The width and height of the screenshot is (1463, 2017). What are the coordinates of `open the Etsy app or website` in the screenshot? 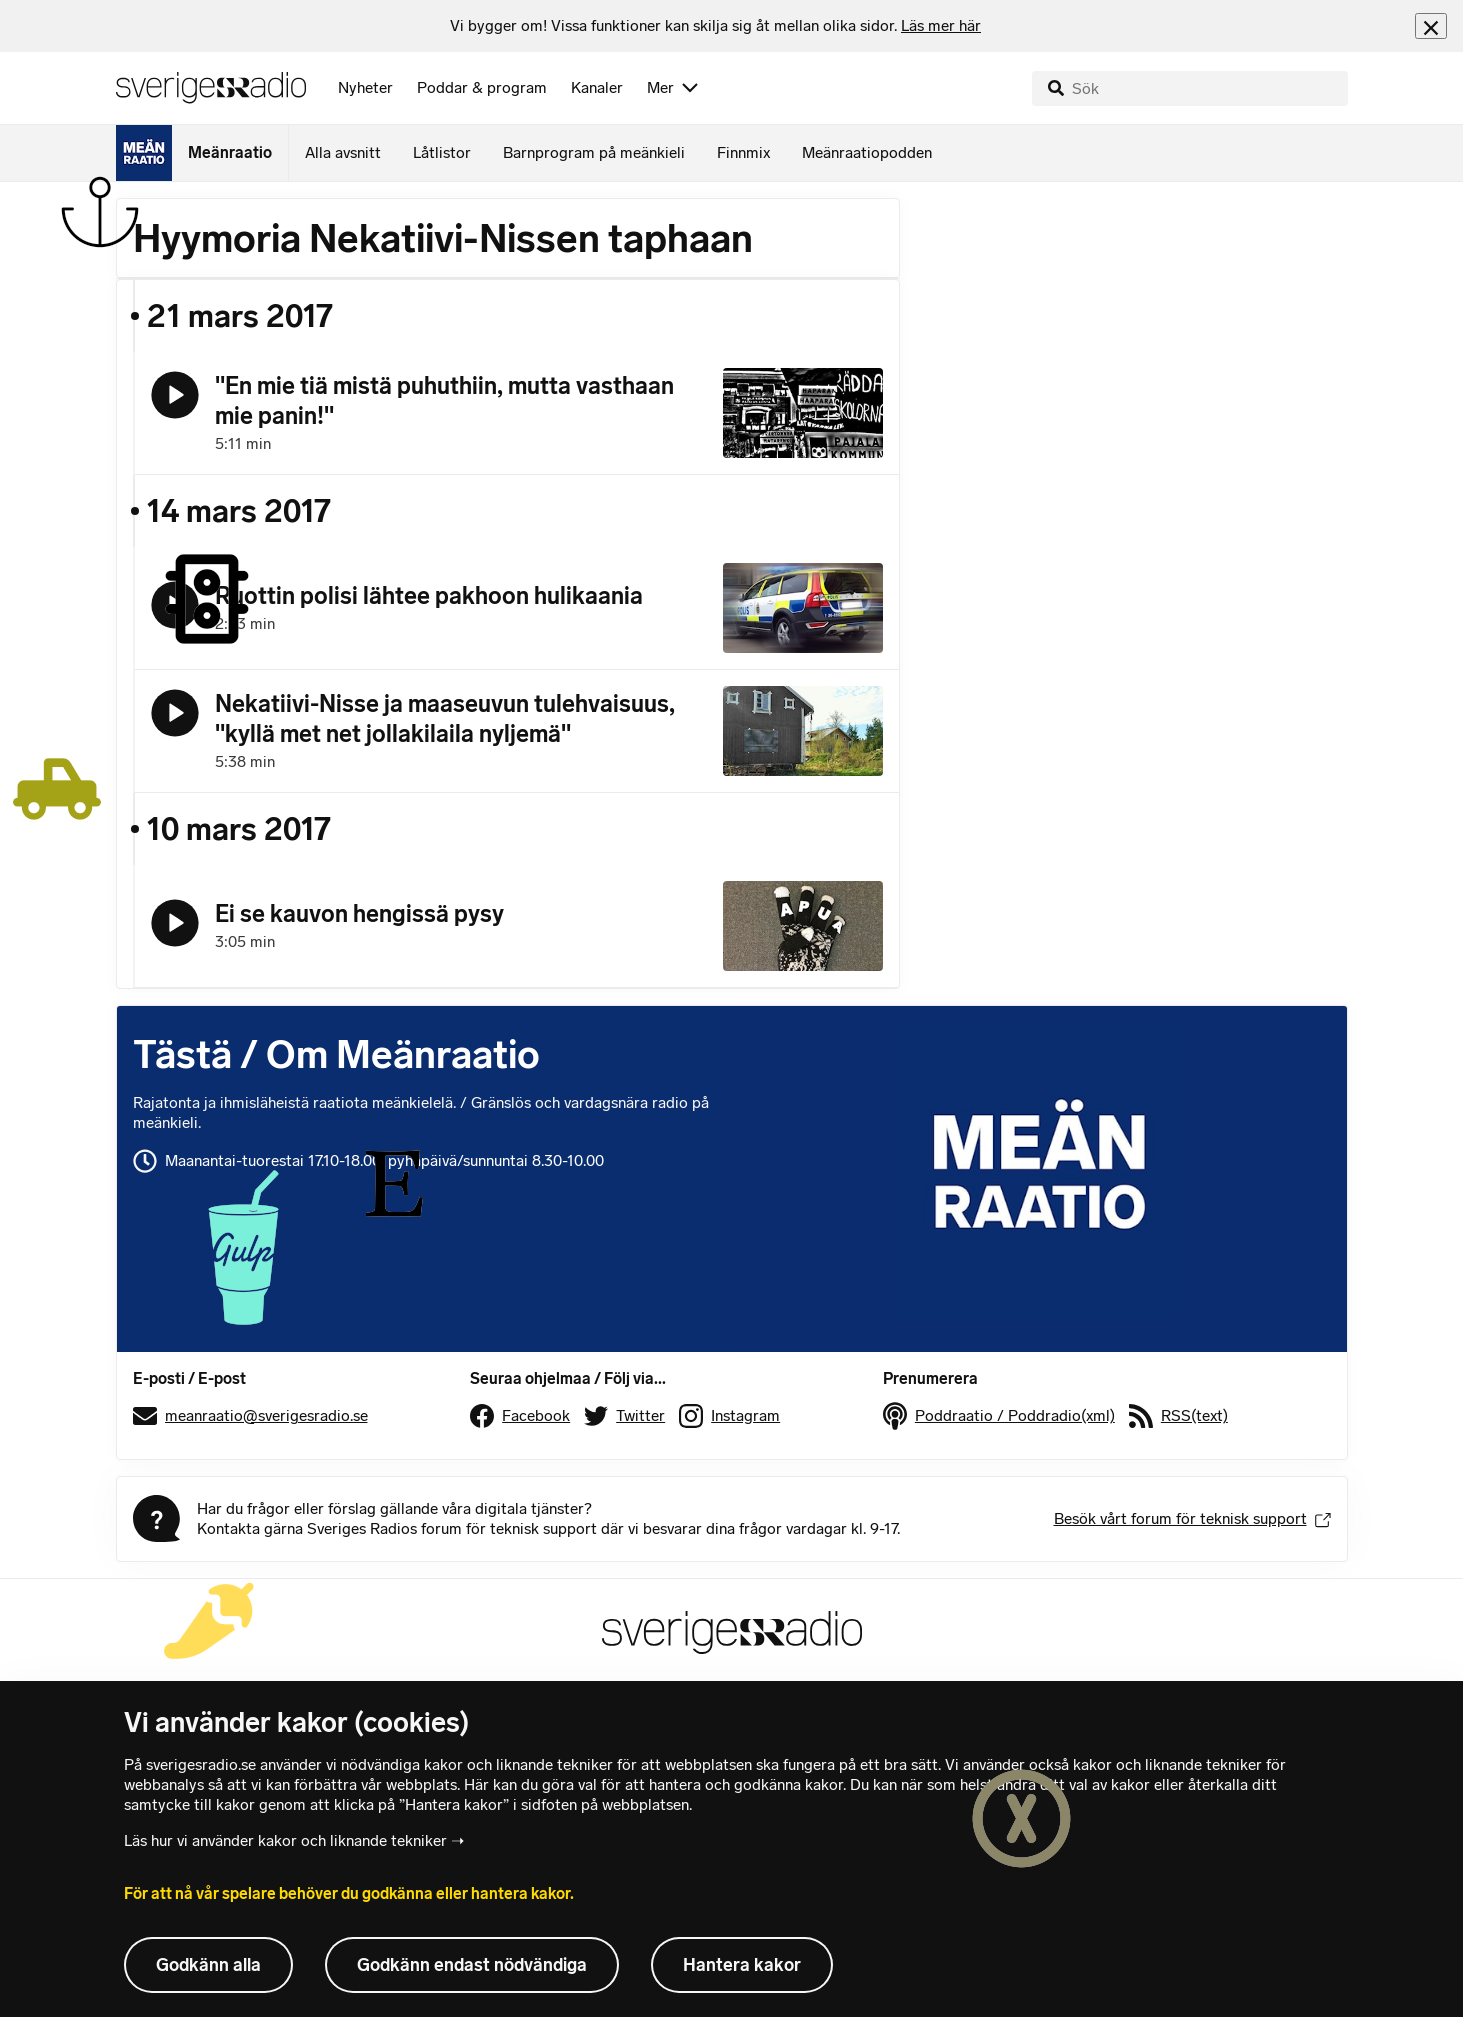 It's located at (394, 1183).